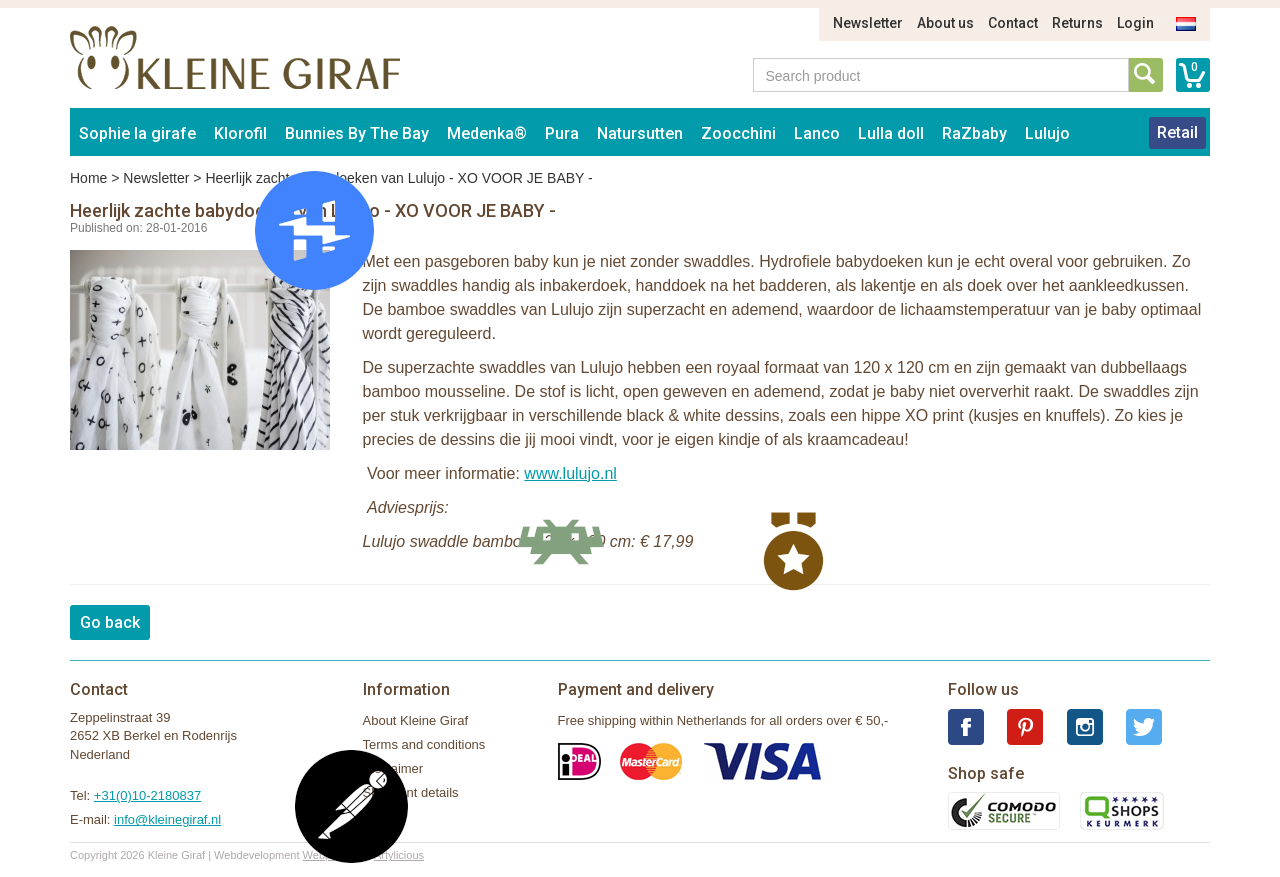  What do you see at coordinates (351, 806) in the screenshot?
I see `open postman API development tool` at bounding box center [351, 806].